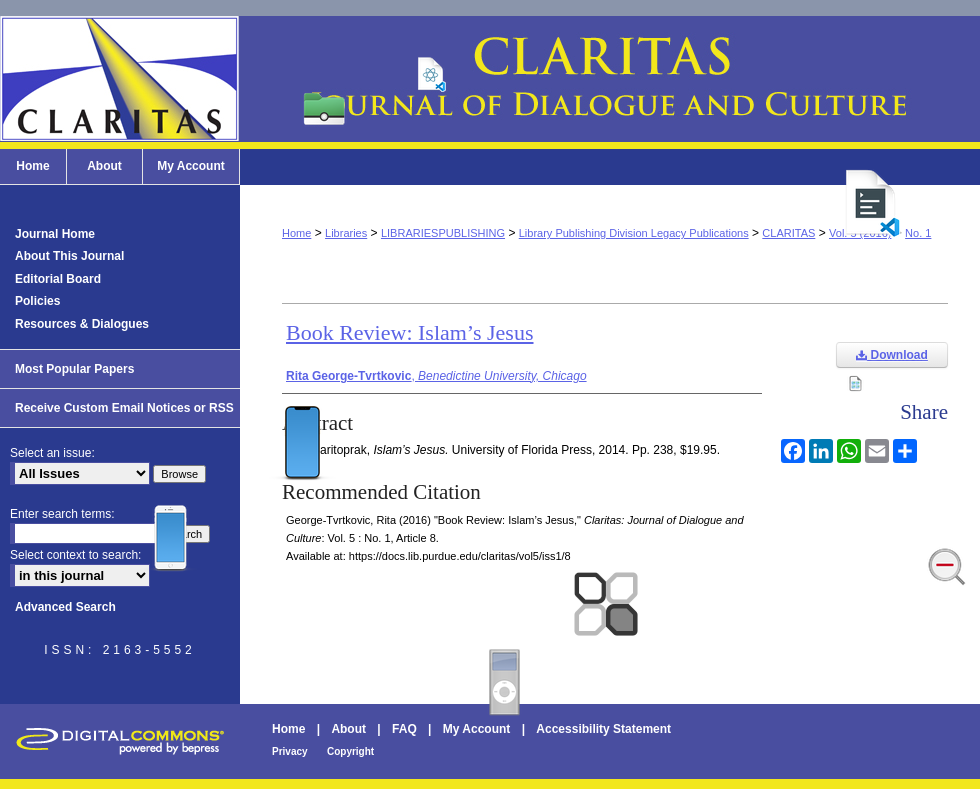  I want to click on open a shell script file in Visual Studio Code, so click(870, 203).